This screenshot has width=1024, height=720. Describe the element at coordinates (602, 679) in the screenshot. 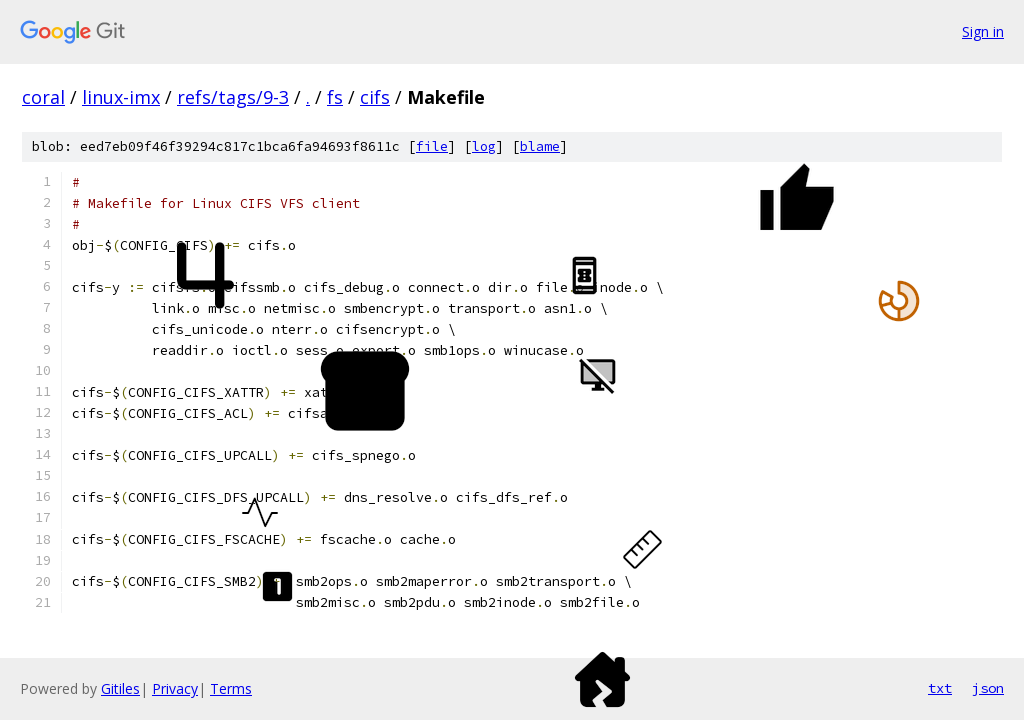

I see `indicates property damage or structural issues` at that location.